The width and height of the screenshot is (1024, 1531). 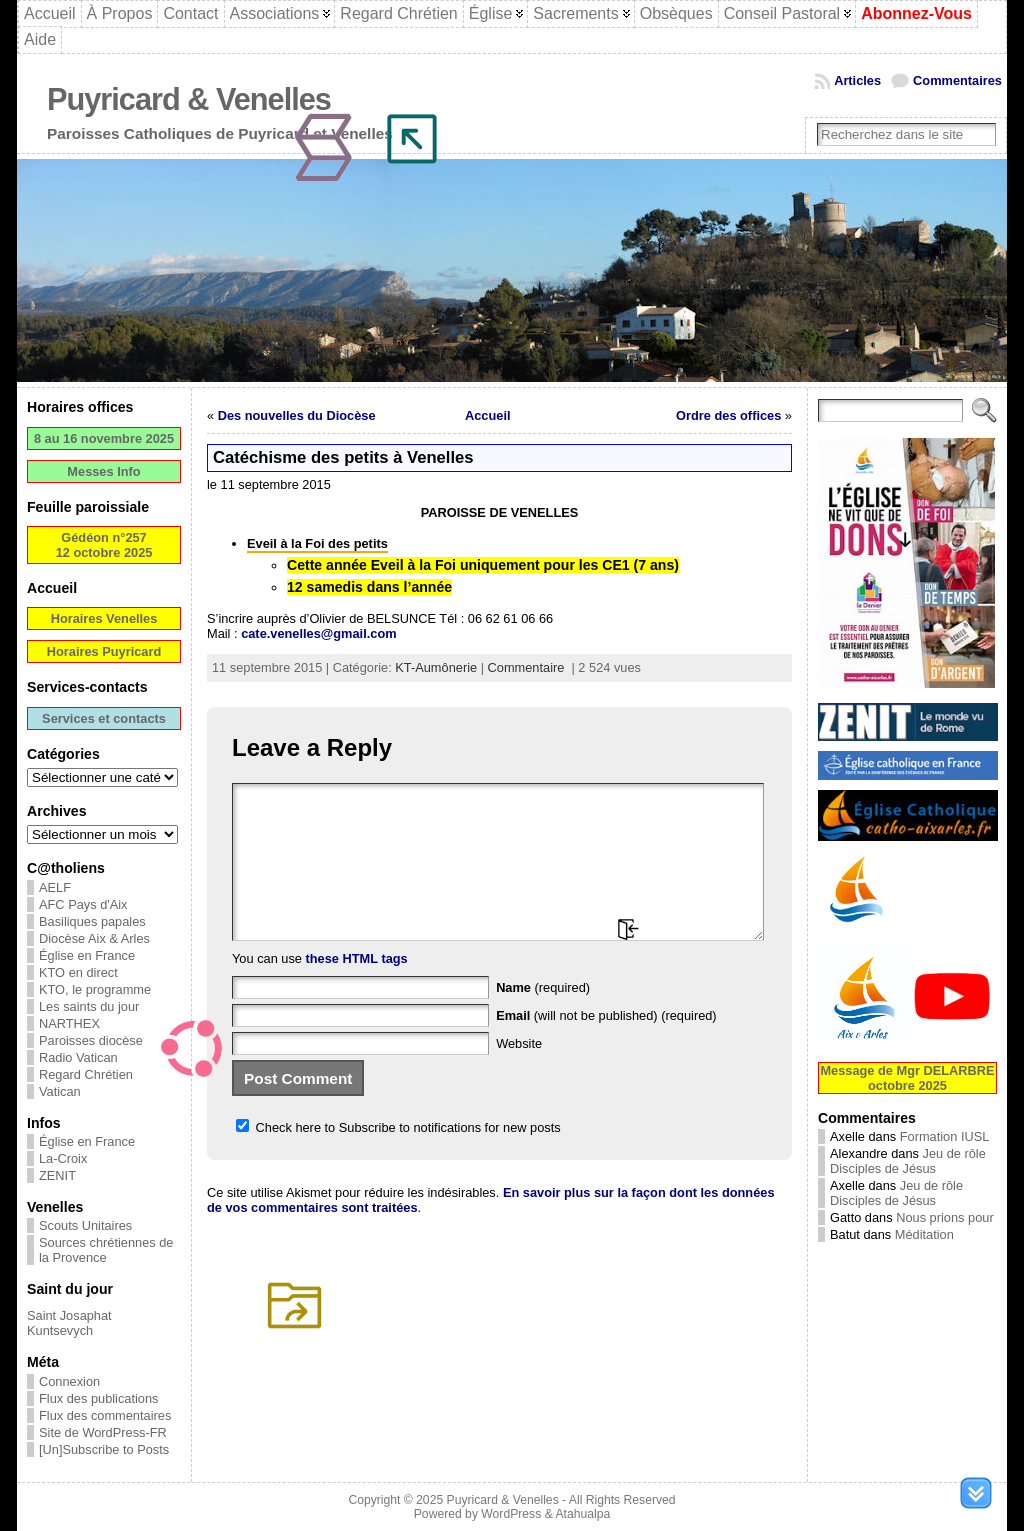 I want to click on navigate to previous screen or parent folder, so click(x=412, y=139).